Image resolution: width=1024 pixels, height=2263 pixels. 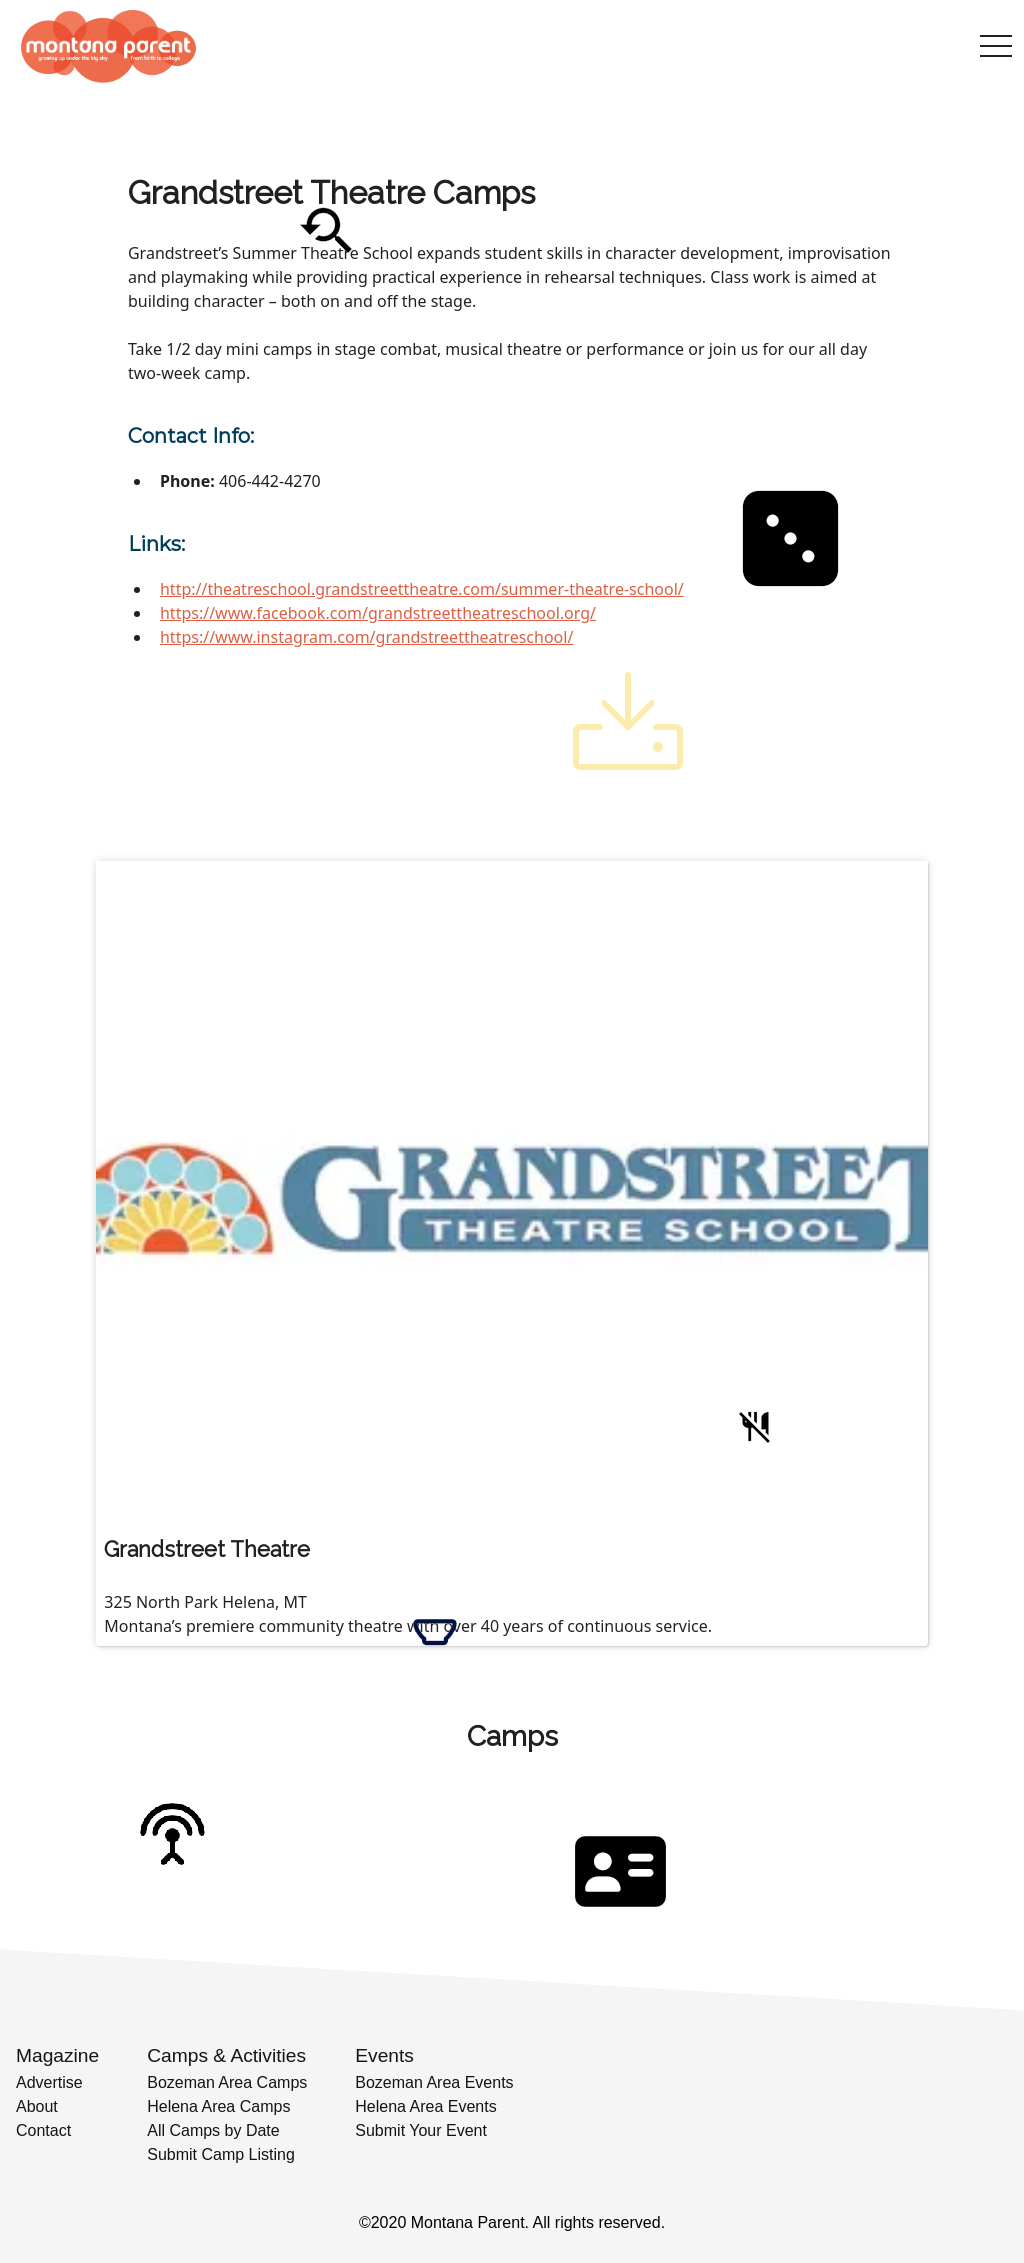 What do you see at coordinates (790, 538) in the screenshot?
I see `indicates a dice roll result of three` at bounding box center [790, 538].